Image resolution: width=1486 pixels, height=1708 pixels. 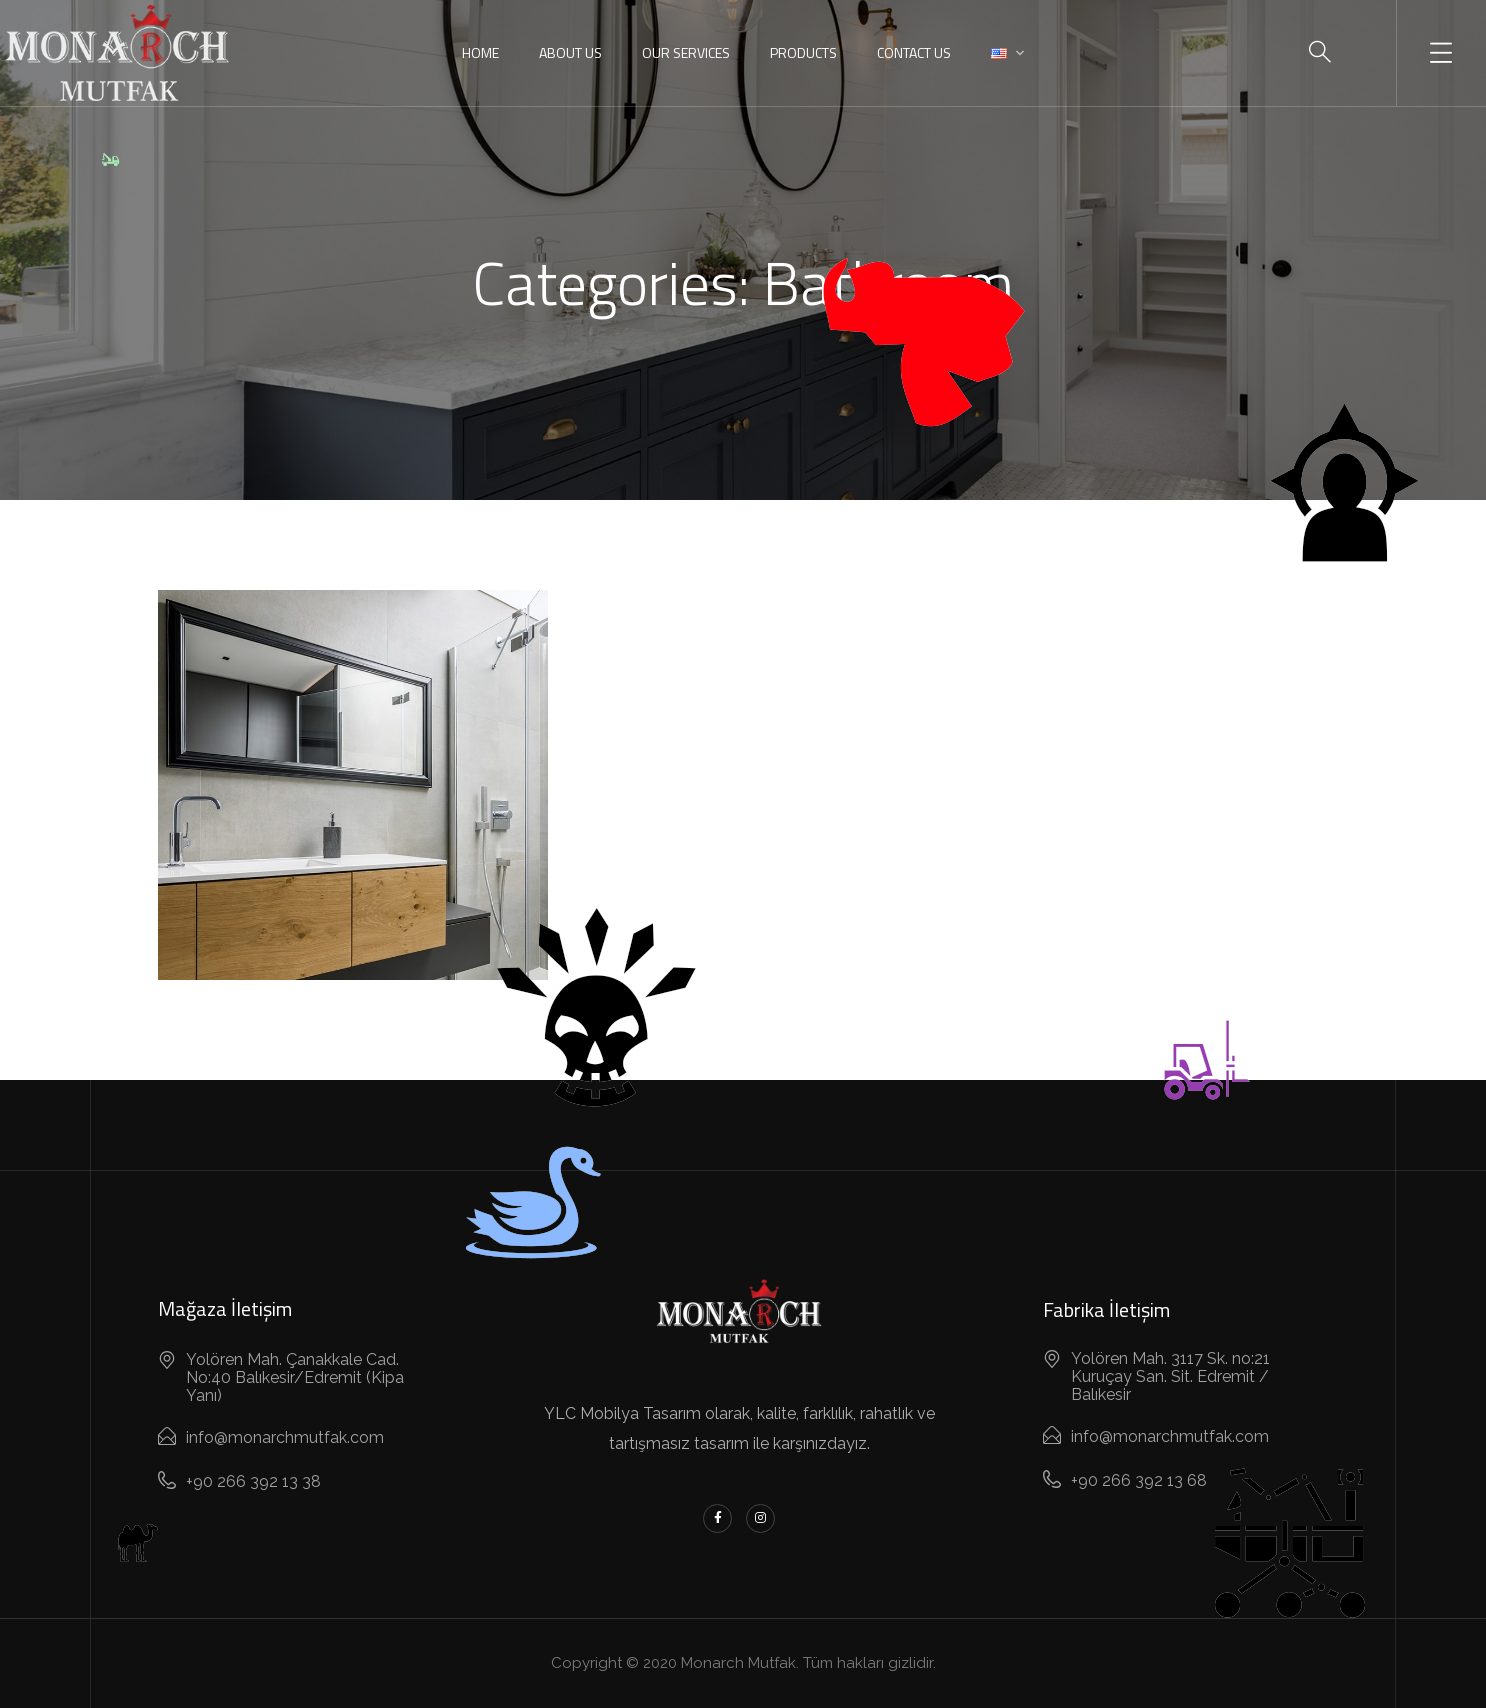 What do you see at coordinates (534, 1207) in the screenshot?
I see `decorative swan icon for nature or wildlife themed games` at bounding box center [534, 1207].